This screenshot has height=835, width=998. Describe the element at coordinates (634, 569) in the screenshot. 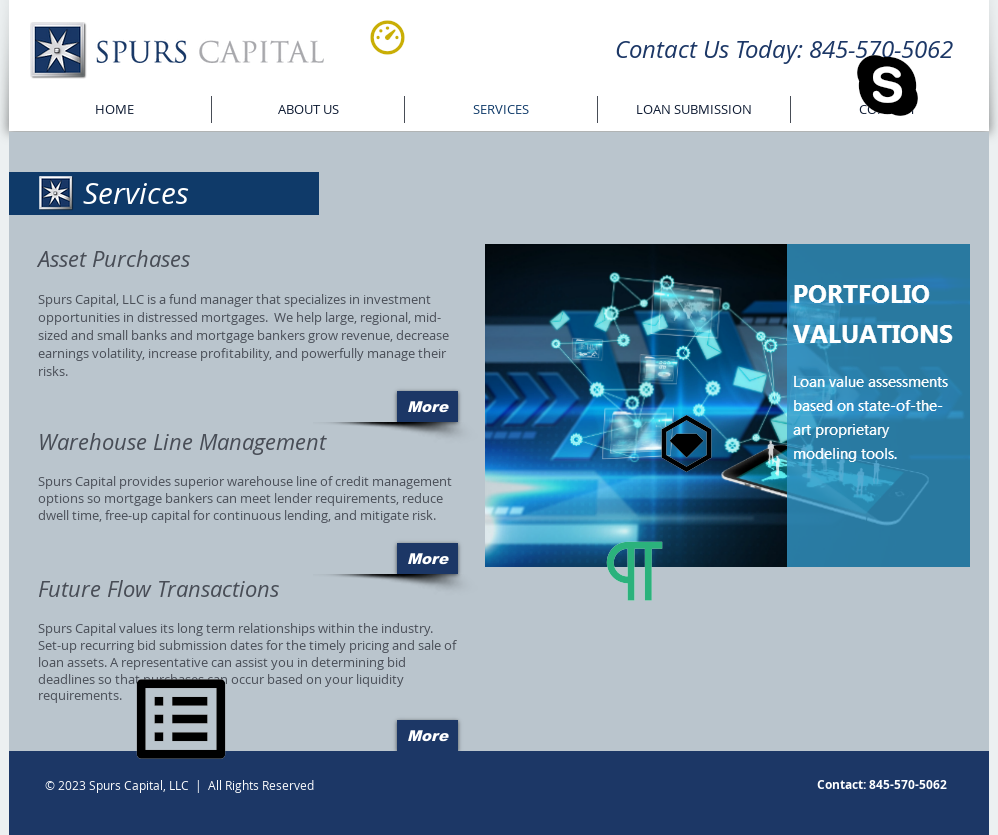

I see `insert a paragraph break` at that location.